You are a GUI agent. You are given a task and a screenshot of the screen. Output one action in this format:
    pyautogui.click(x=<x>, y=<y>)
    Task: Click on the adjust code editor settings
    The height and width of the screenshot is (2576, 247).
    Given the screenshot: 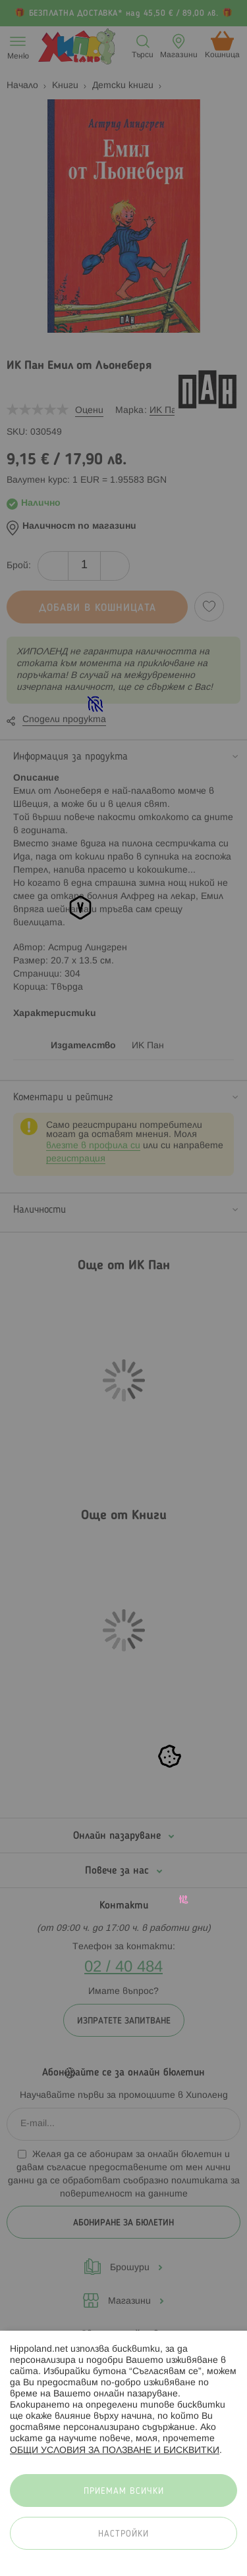 What is the action you would take?
    pyautogui.click(x=183, y=1899)
    